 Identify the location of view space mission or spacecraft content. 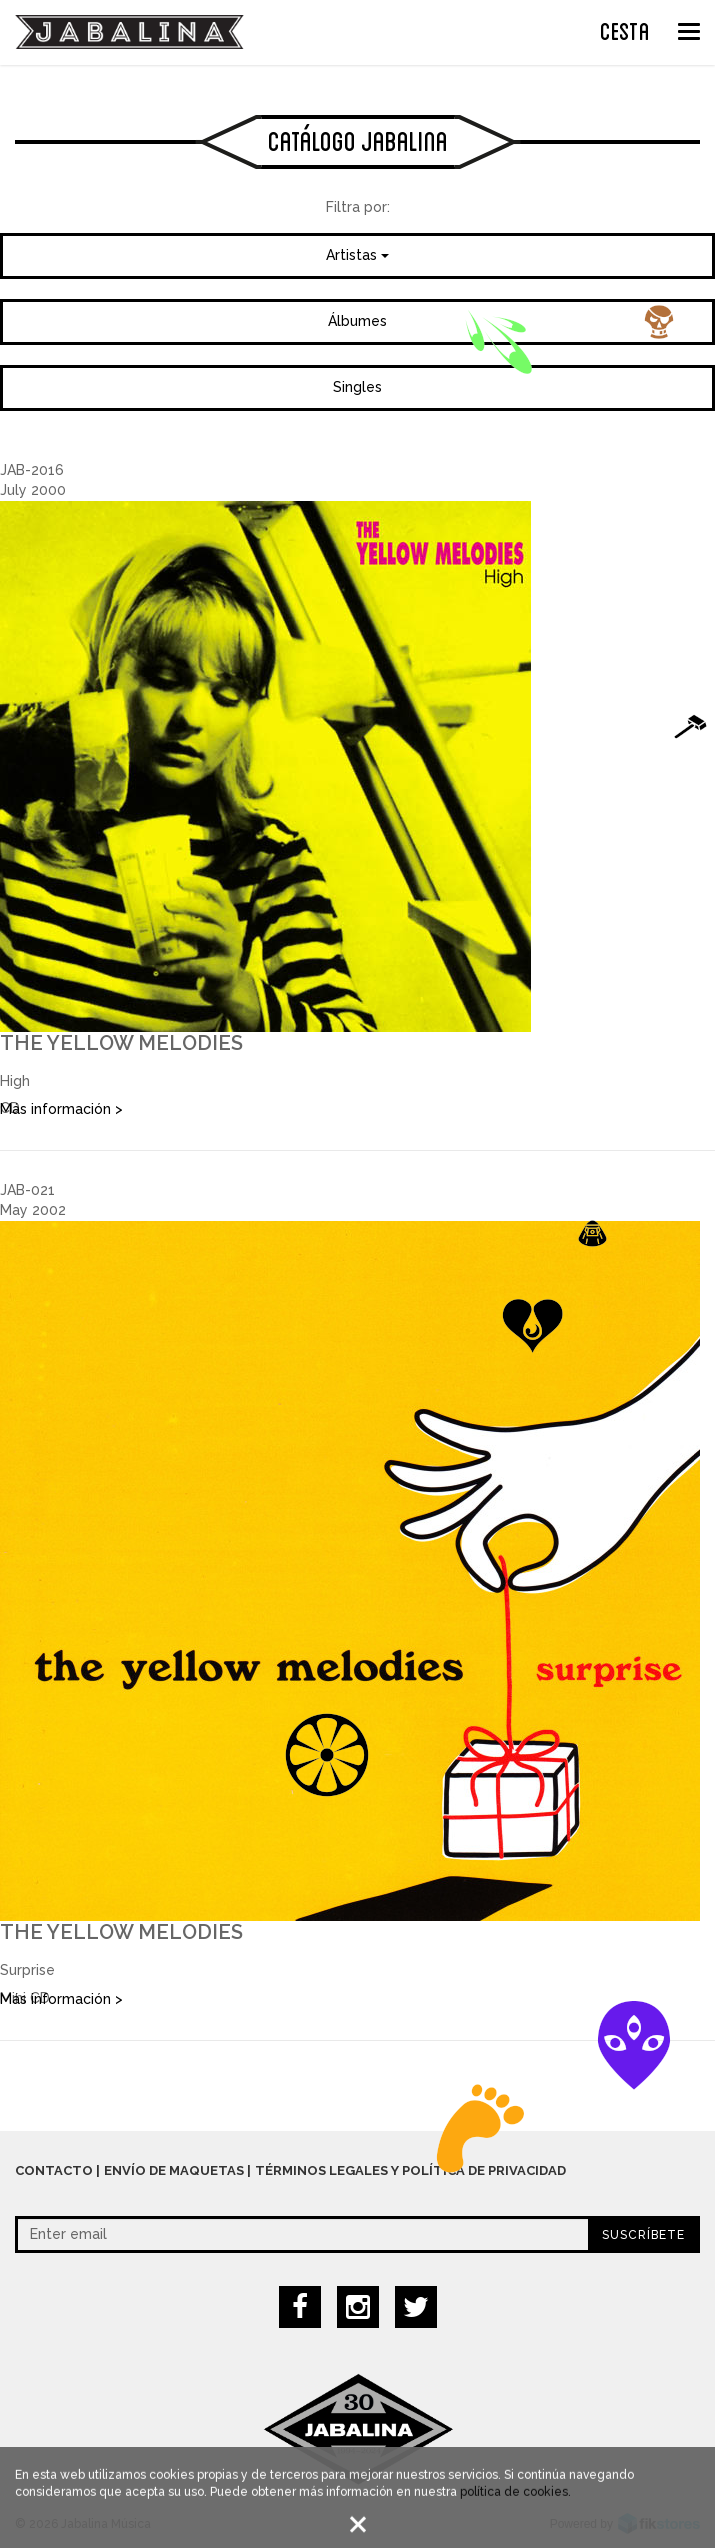
(592, 1233).